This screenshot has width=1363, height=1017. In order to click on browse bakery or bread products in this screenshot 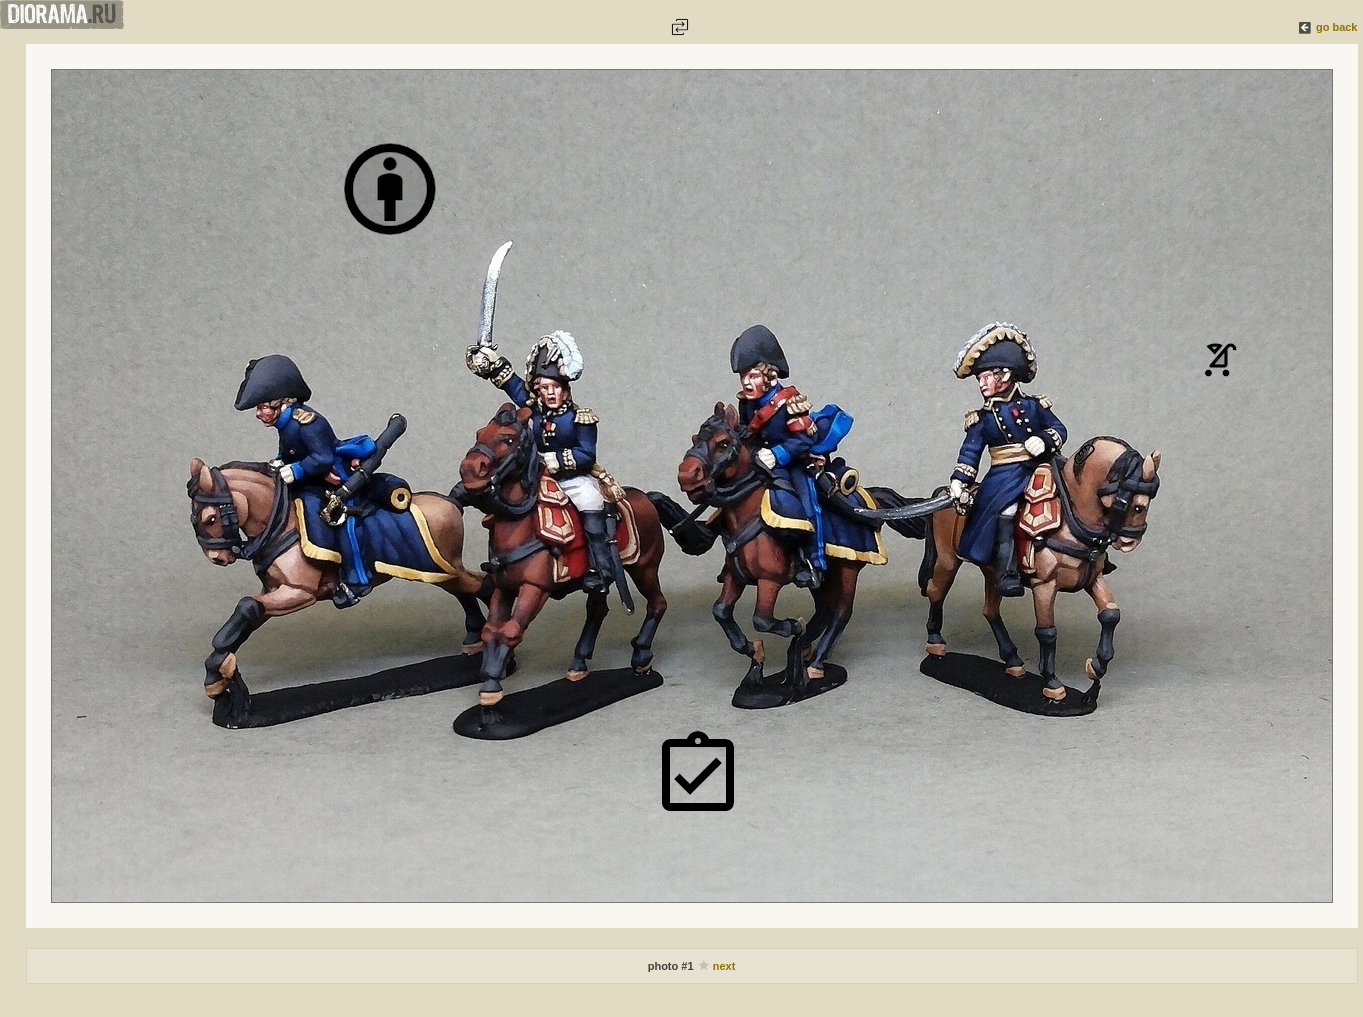, I will do `click(1084, 454)`.